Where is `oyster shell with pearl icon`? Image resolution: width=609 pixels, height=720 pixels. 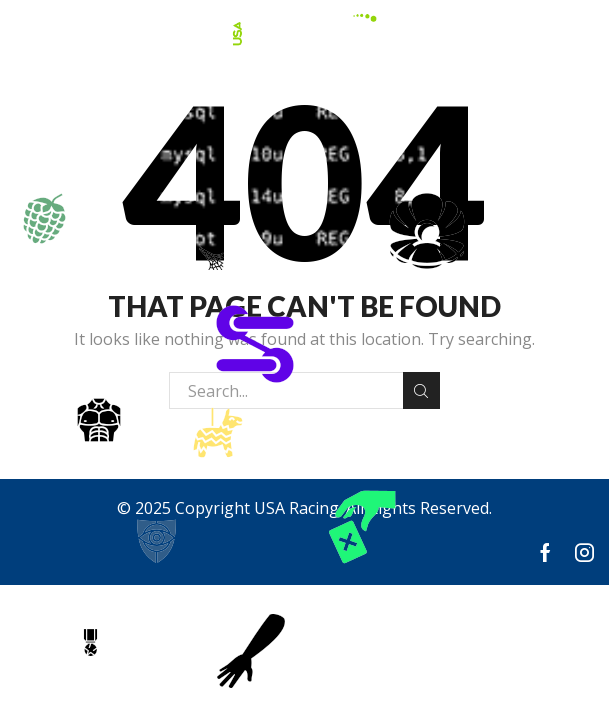 oyster shell with pearl icon is located at coordinates (427, 231).